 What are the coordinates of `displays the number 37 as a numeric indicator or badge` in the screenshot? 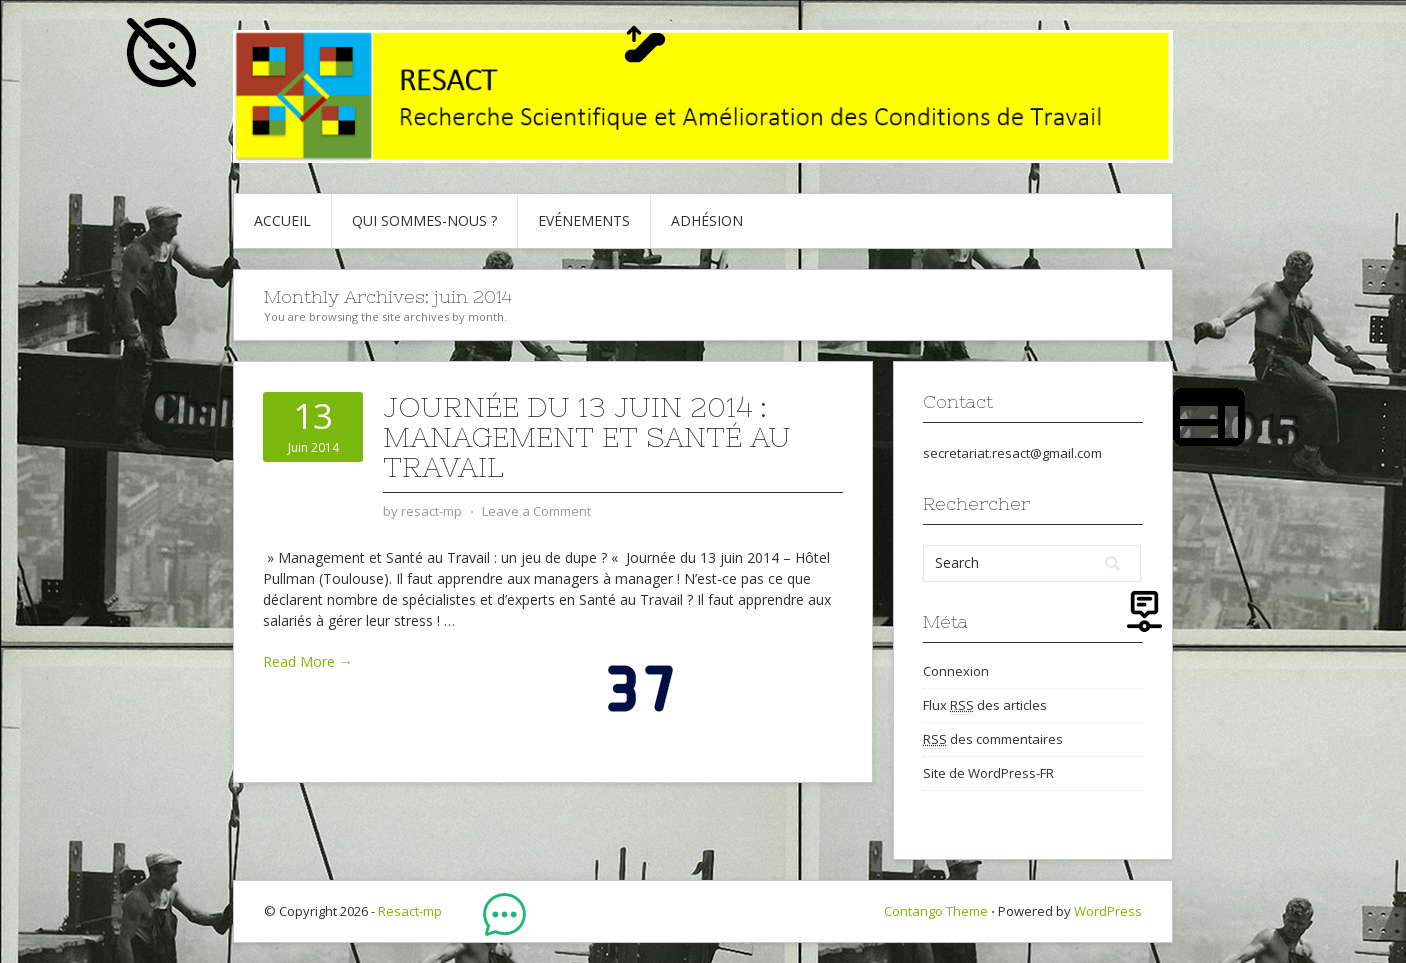 It's located at (640, 688).